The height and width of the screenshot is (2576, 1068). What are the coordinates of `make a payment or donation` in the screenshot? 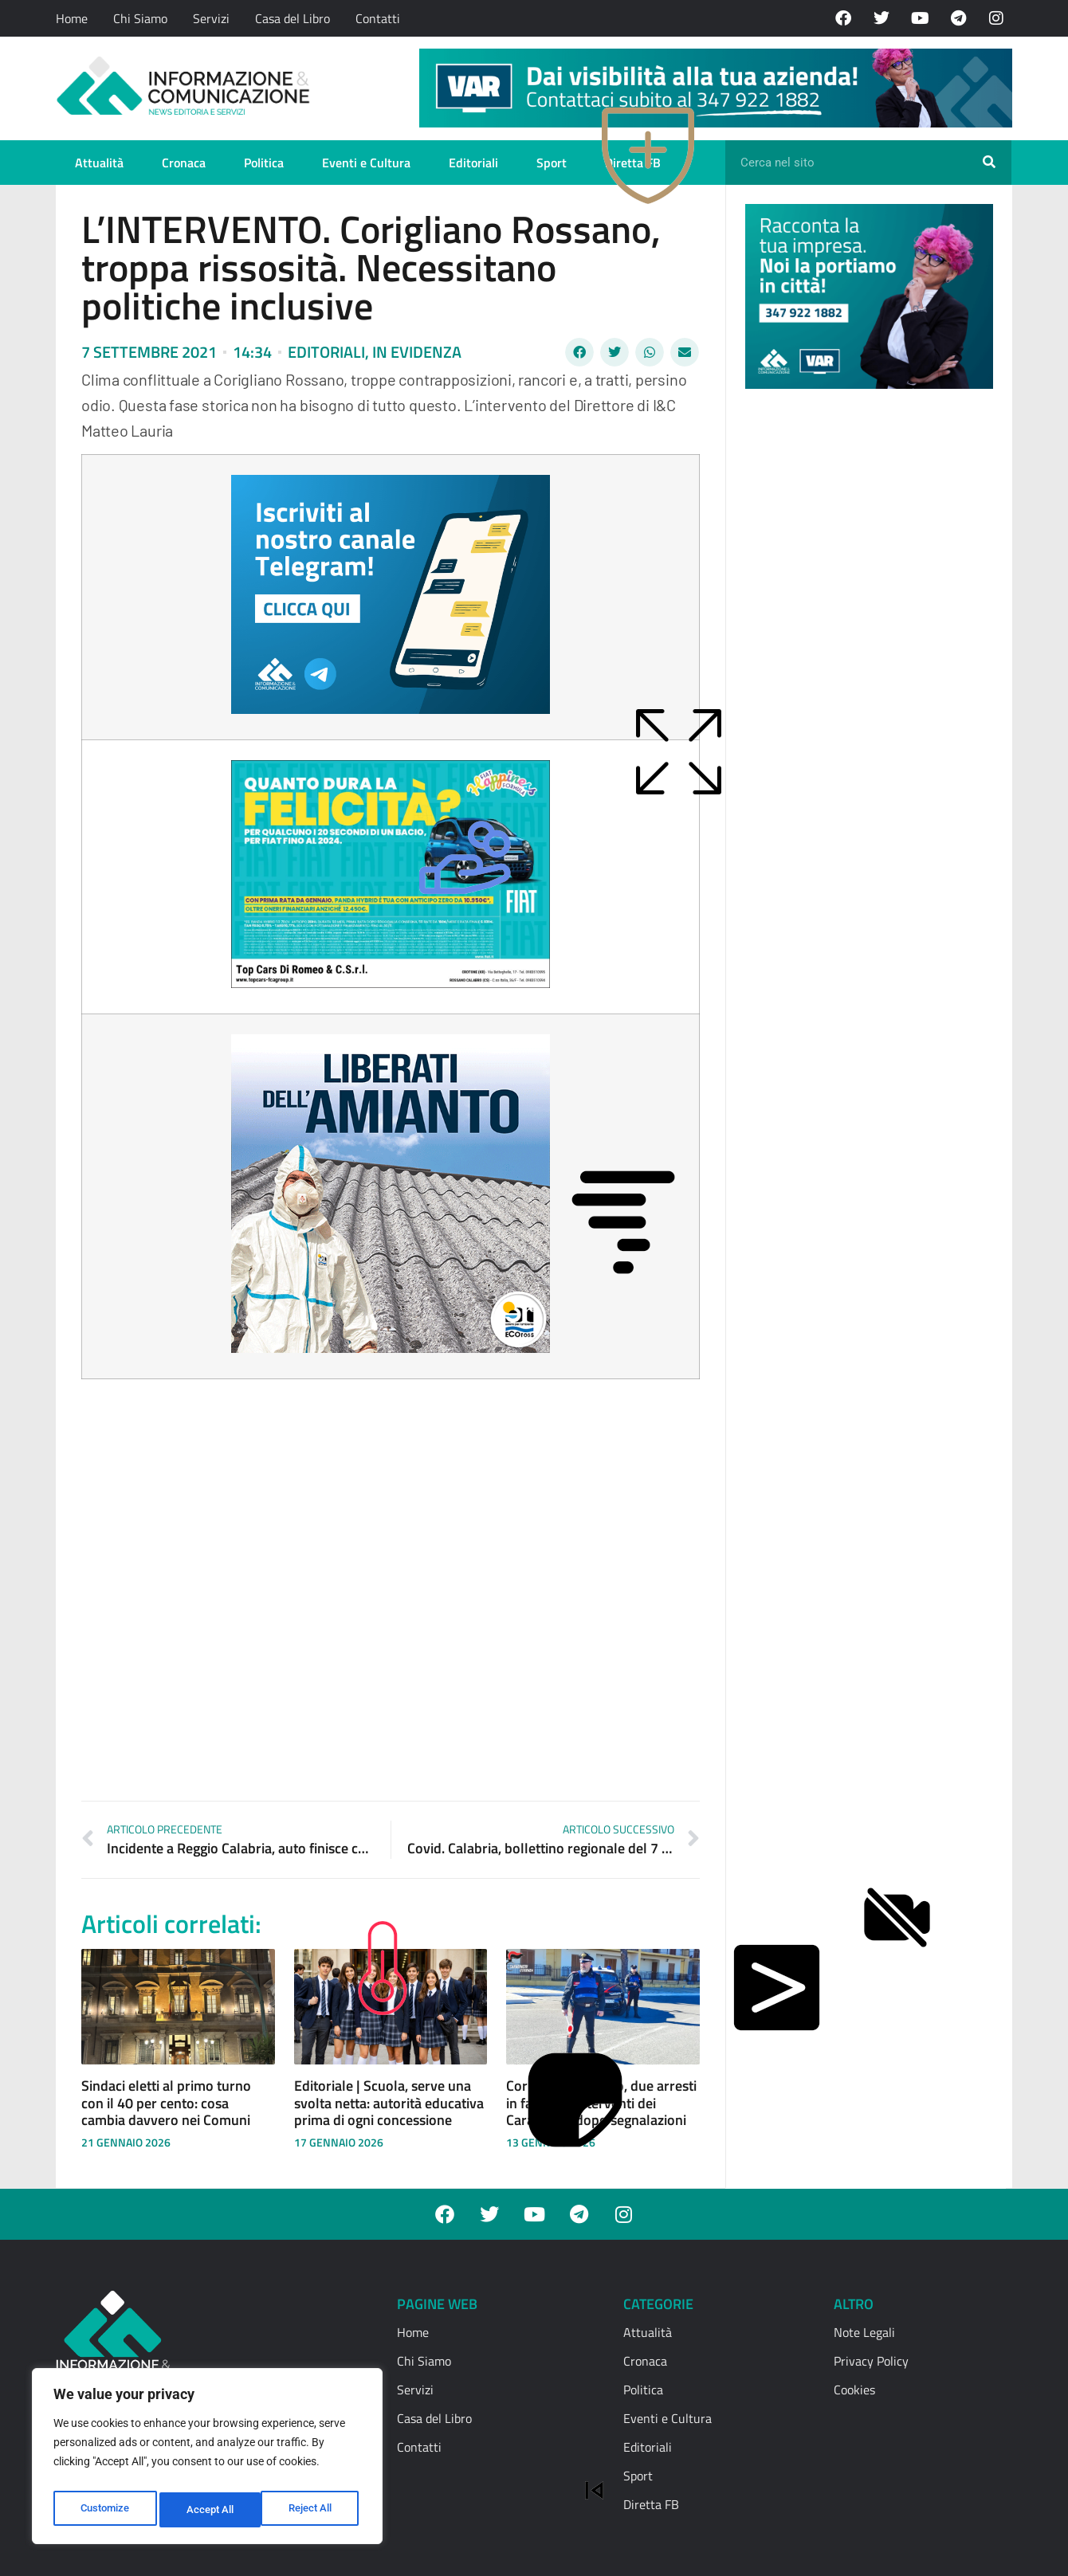 It's located at (468, 861).